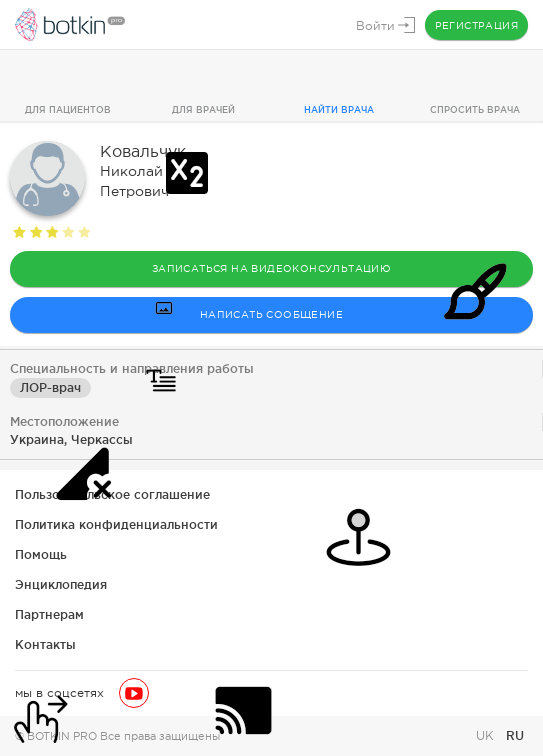  What do you see at coordinates (87, 476) in the screenshot?
I see `no cellular signal available` at bounding box center [87, 476].